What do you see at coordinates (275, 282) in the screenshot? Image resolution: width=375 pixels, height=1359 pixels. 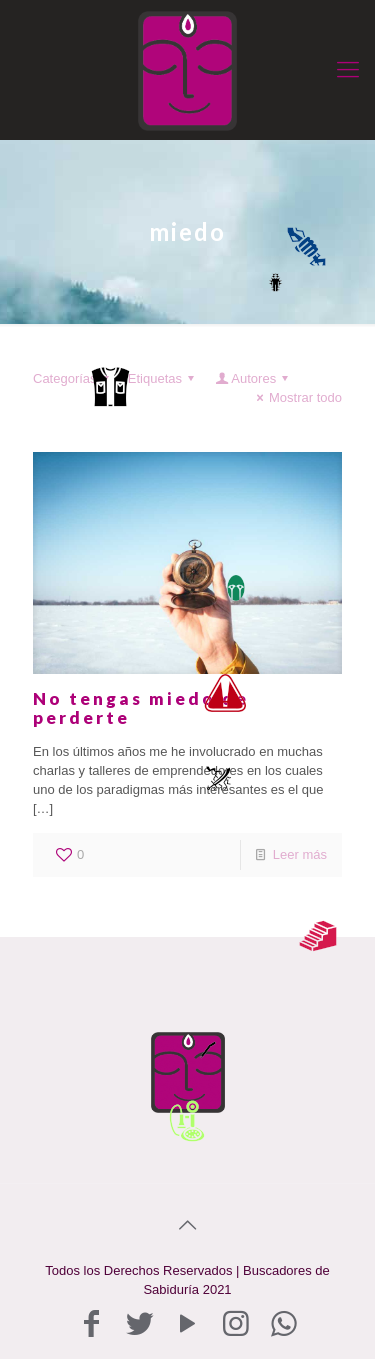 I see `equip spiked armor to your character` at bounding box center [275, 282].